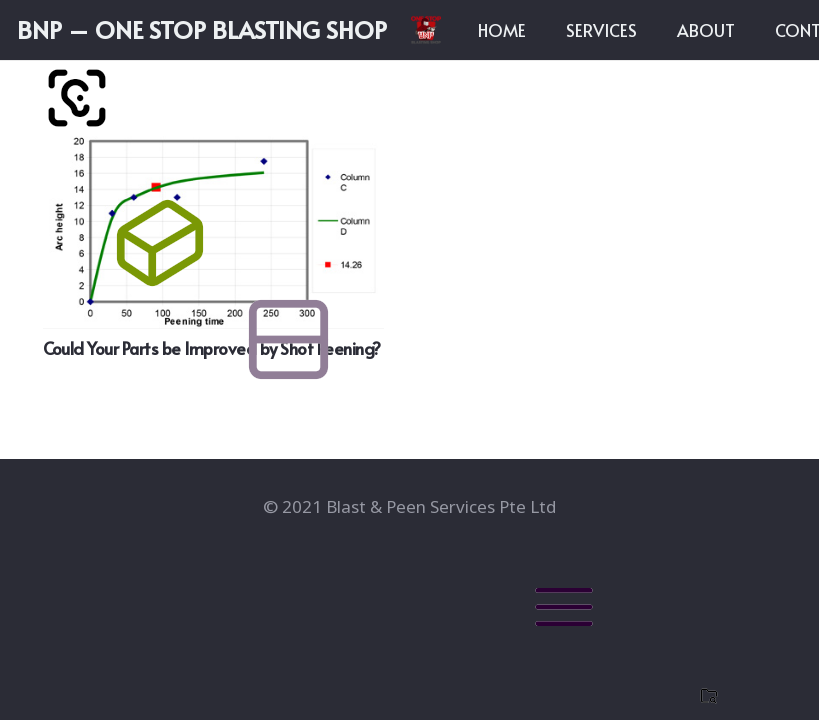 This screenshot has width=819, height=720. I want to click on scan or identify using ear biometrics, so click(77, 98).